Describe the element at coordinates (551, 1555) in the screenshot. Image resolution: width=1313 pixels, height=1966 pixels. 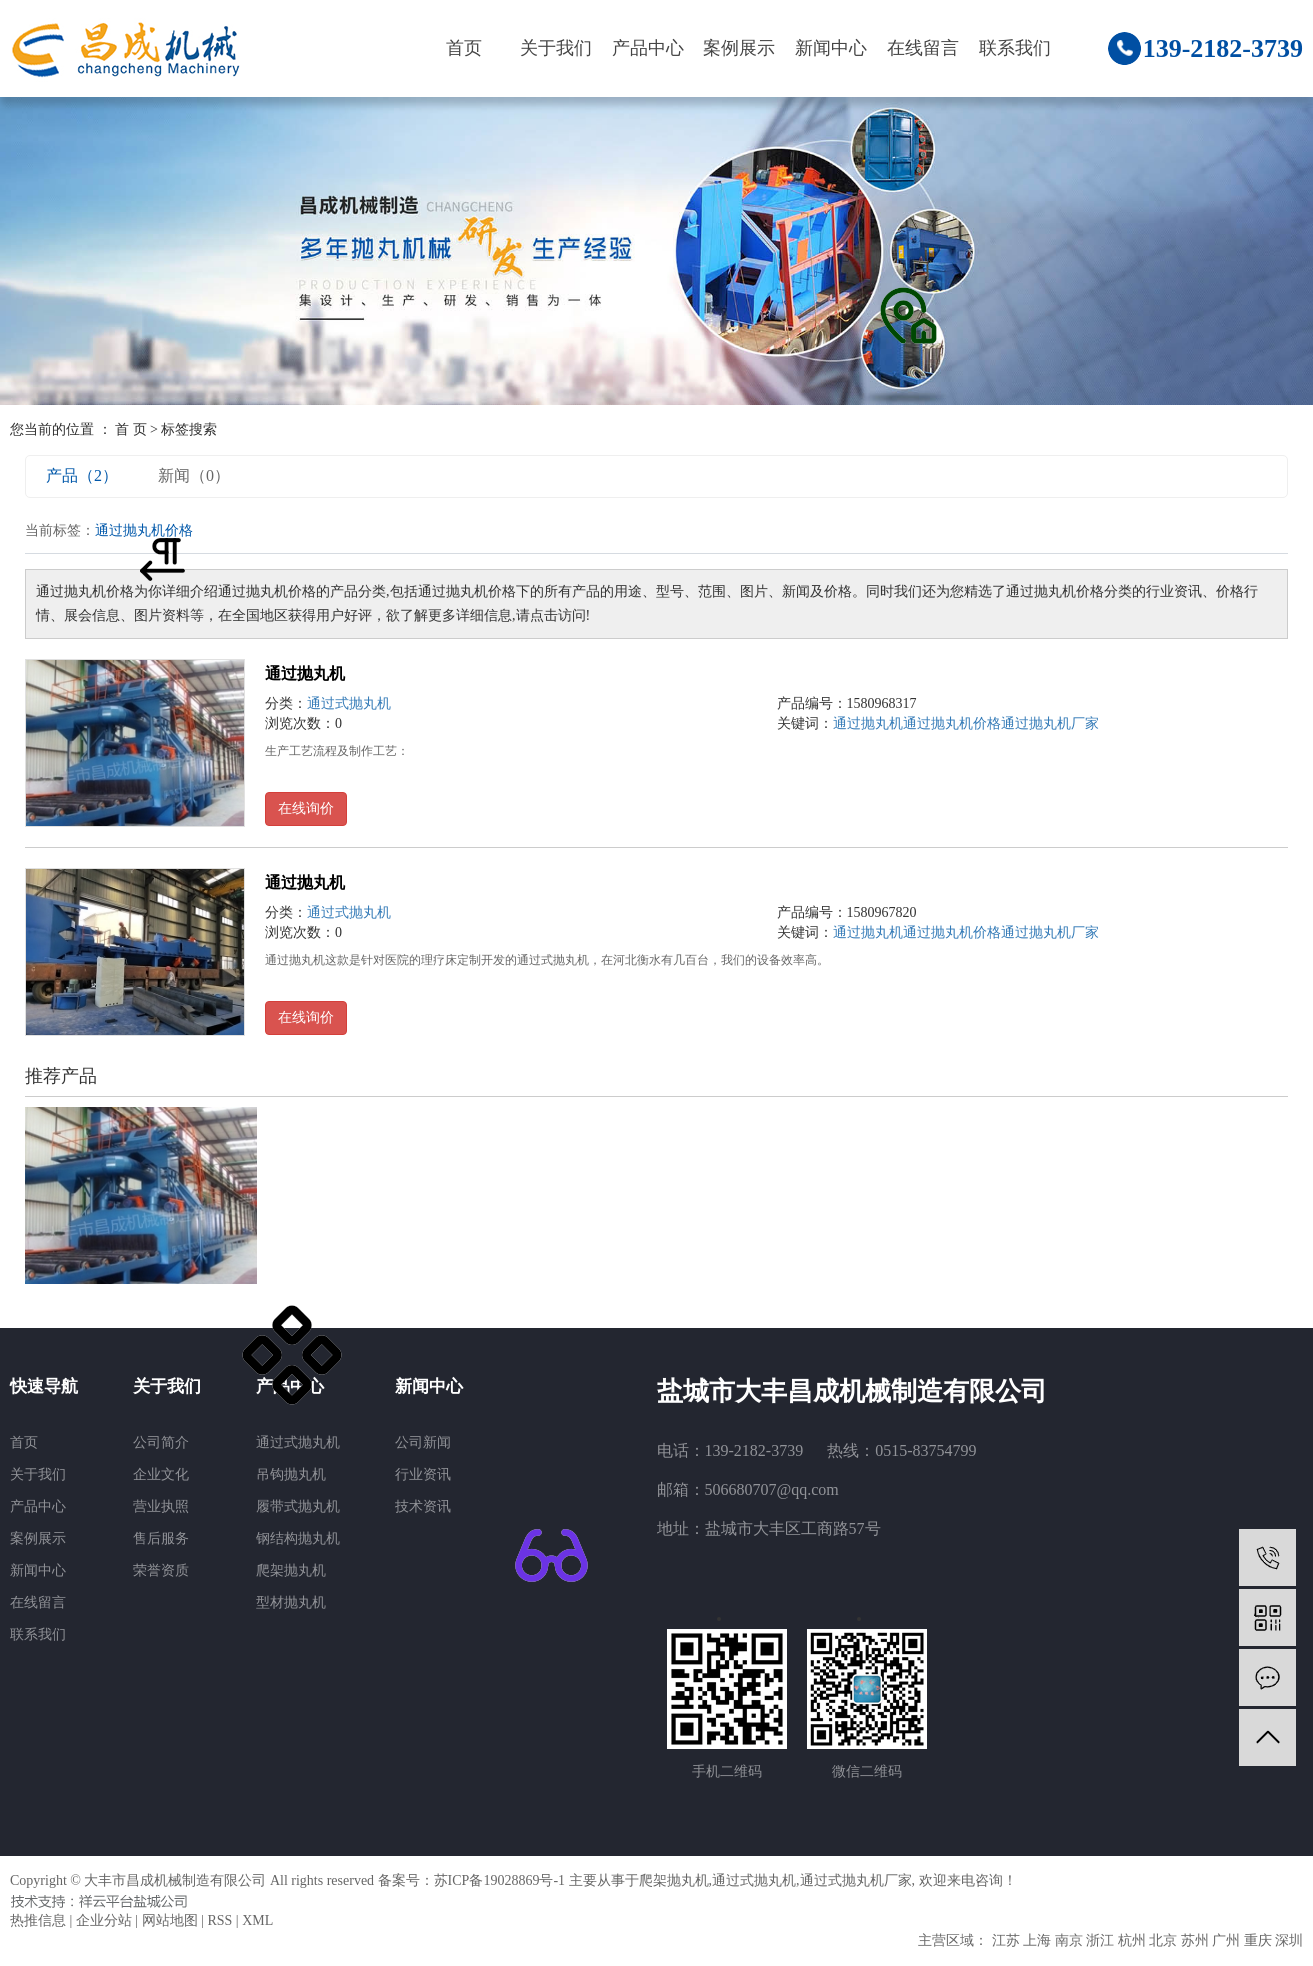
I see `enable reading mode` at that location.